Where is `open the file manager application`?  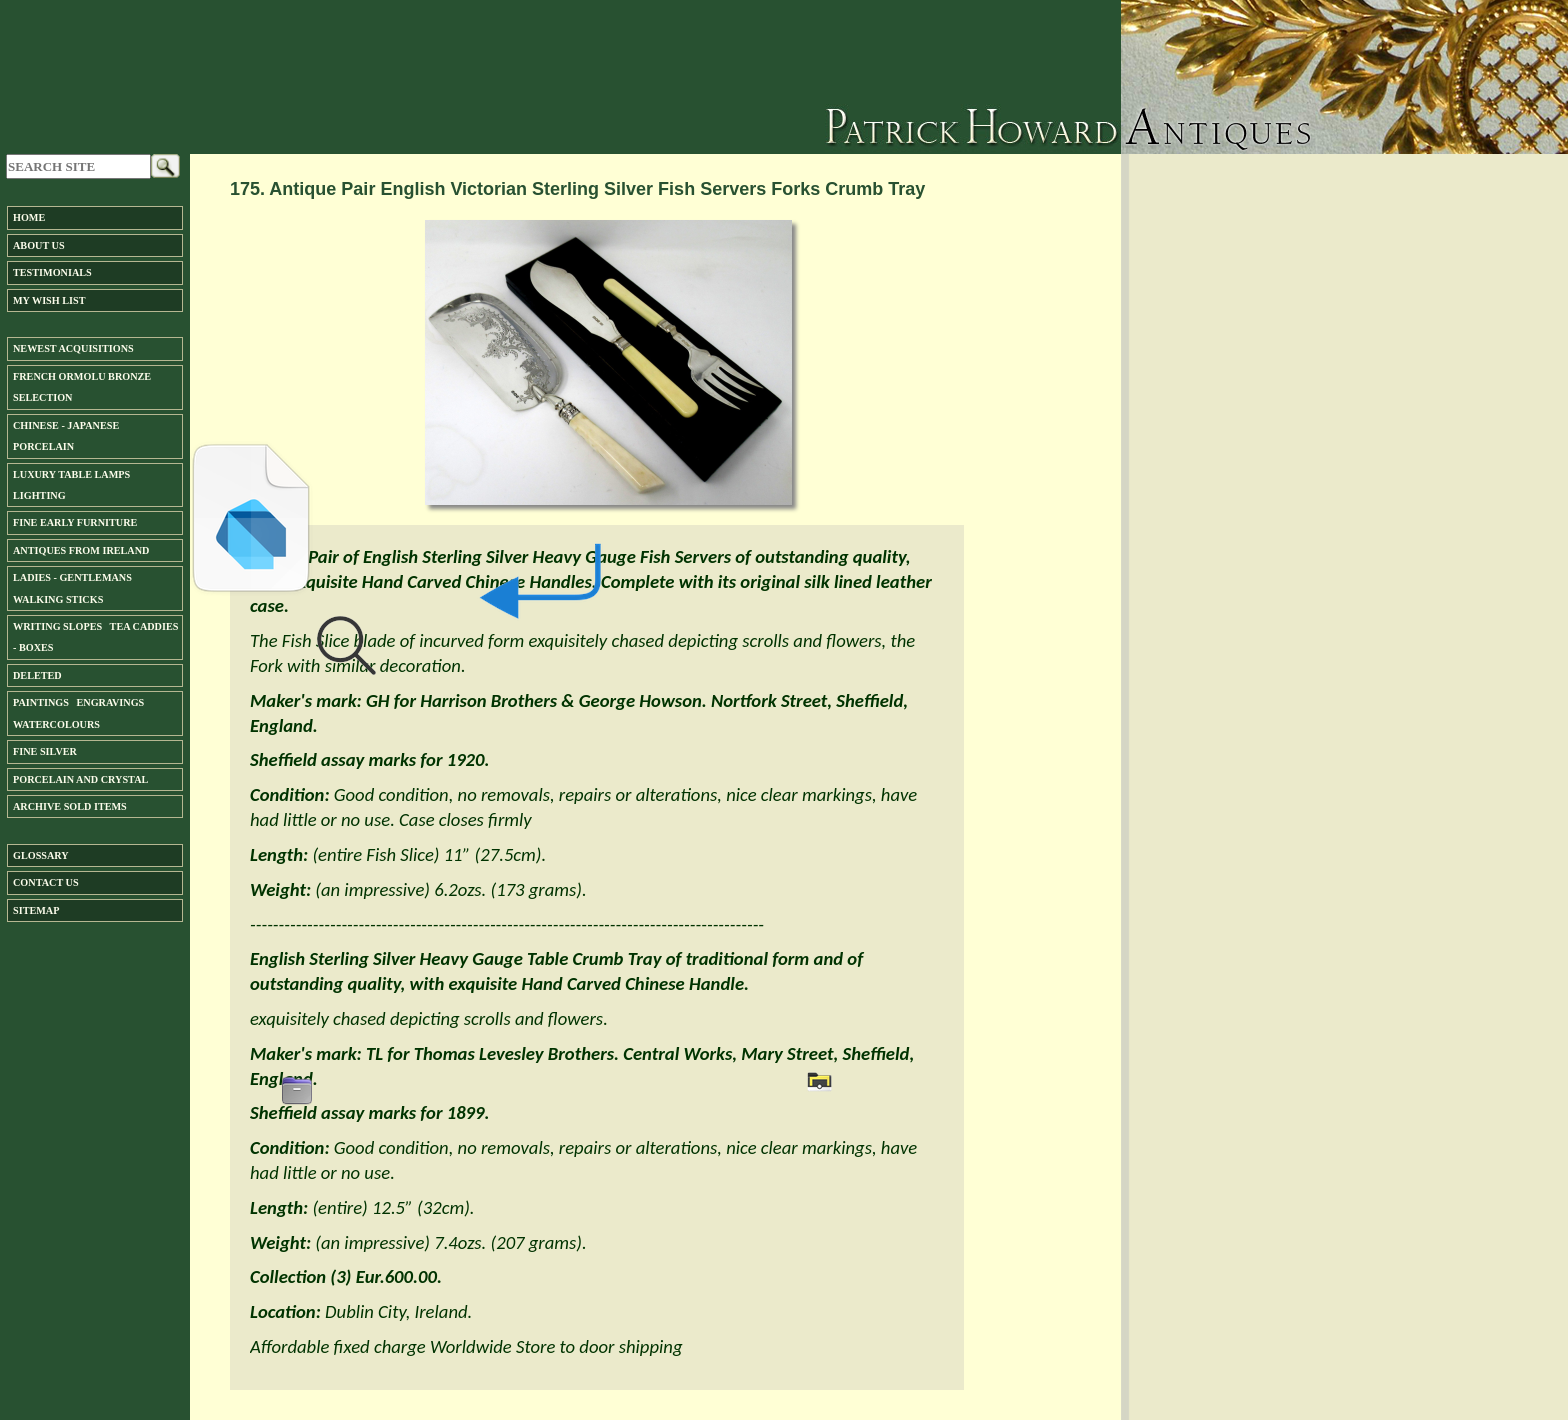
open the file manager application is located at coordinates (297, 1090).